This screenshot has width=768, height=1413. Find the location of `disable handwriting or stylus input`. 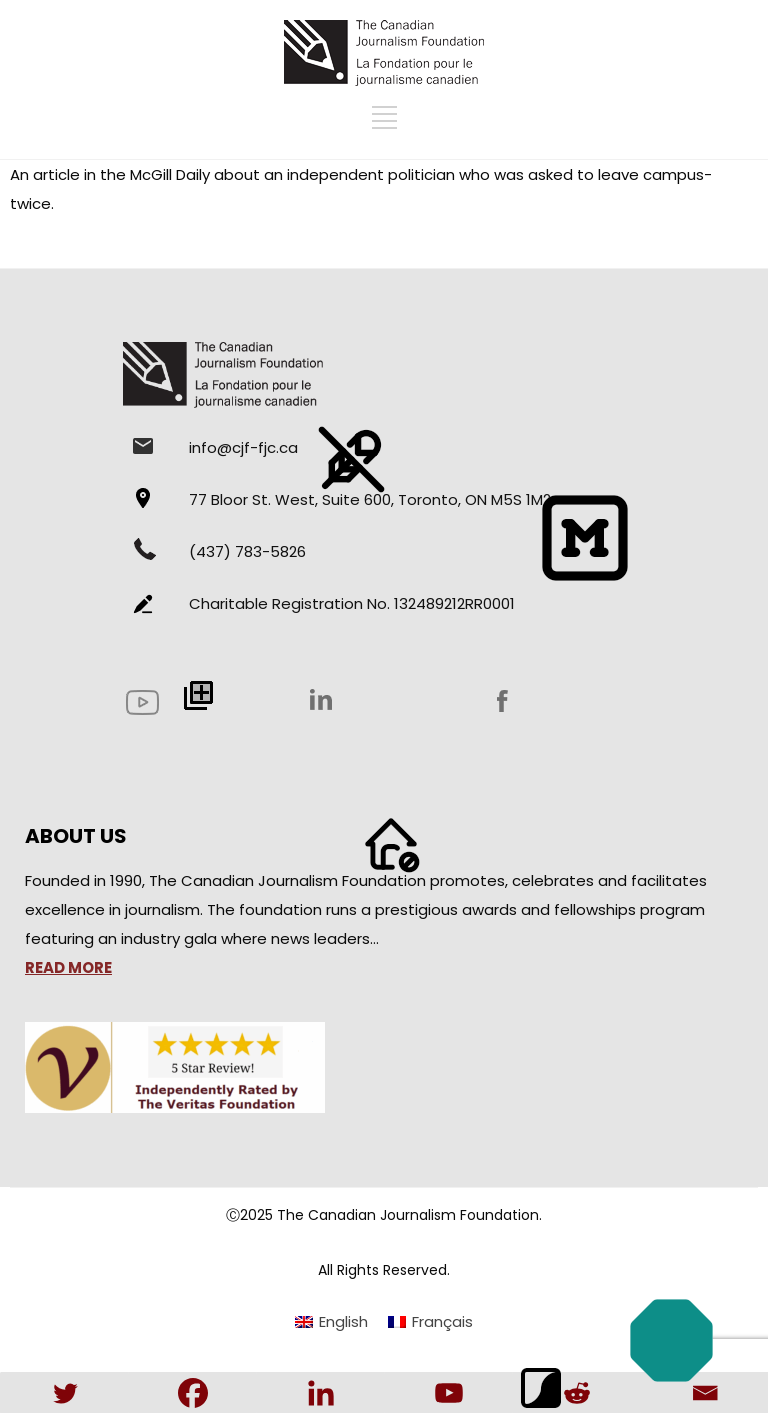

disable handwriting or stylus input is located at coordinates (351, 459).